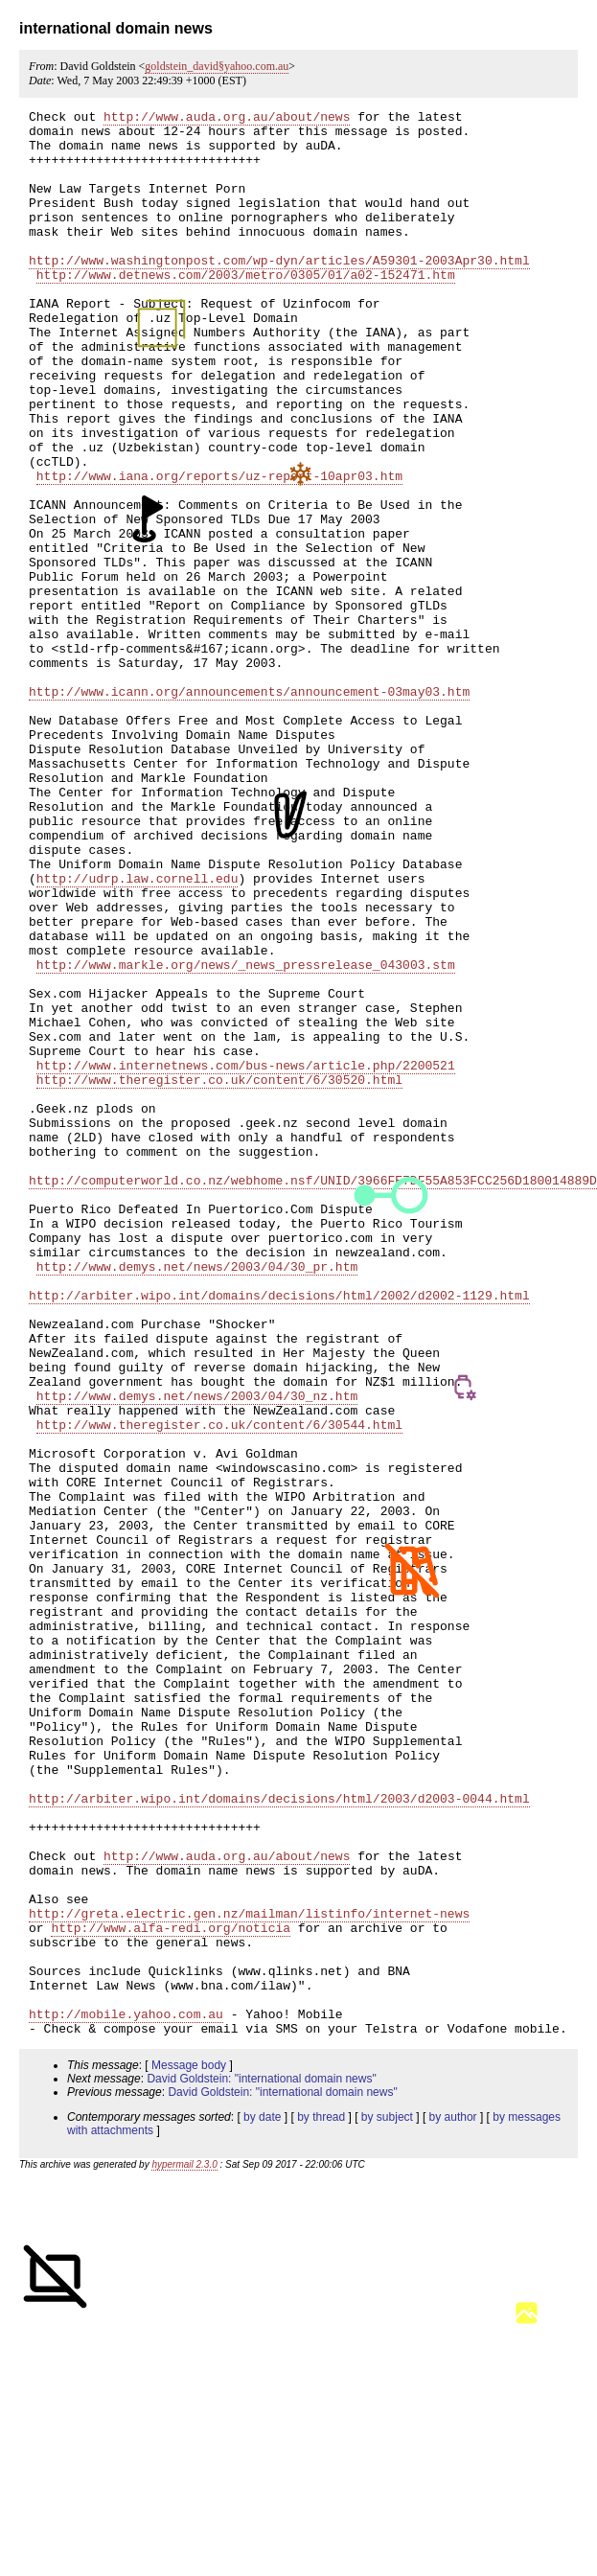 The height and width of the screenshot is (2576, 597). What do you see at coordinates (412, 1571) in the screenshot?
I see `library or reading feature unavailable` at bounding box center [412, 1571].